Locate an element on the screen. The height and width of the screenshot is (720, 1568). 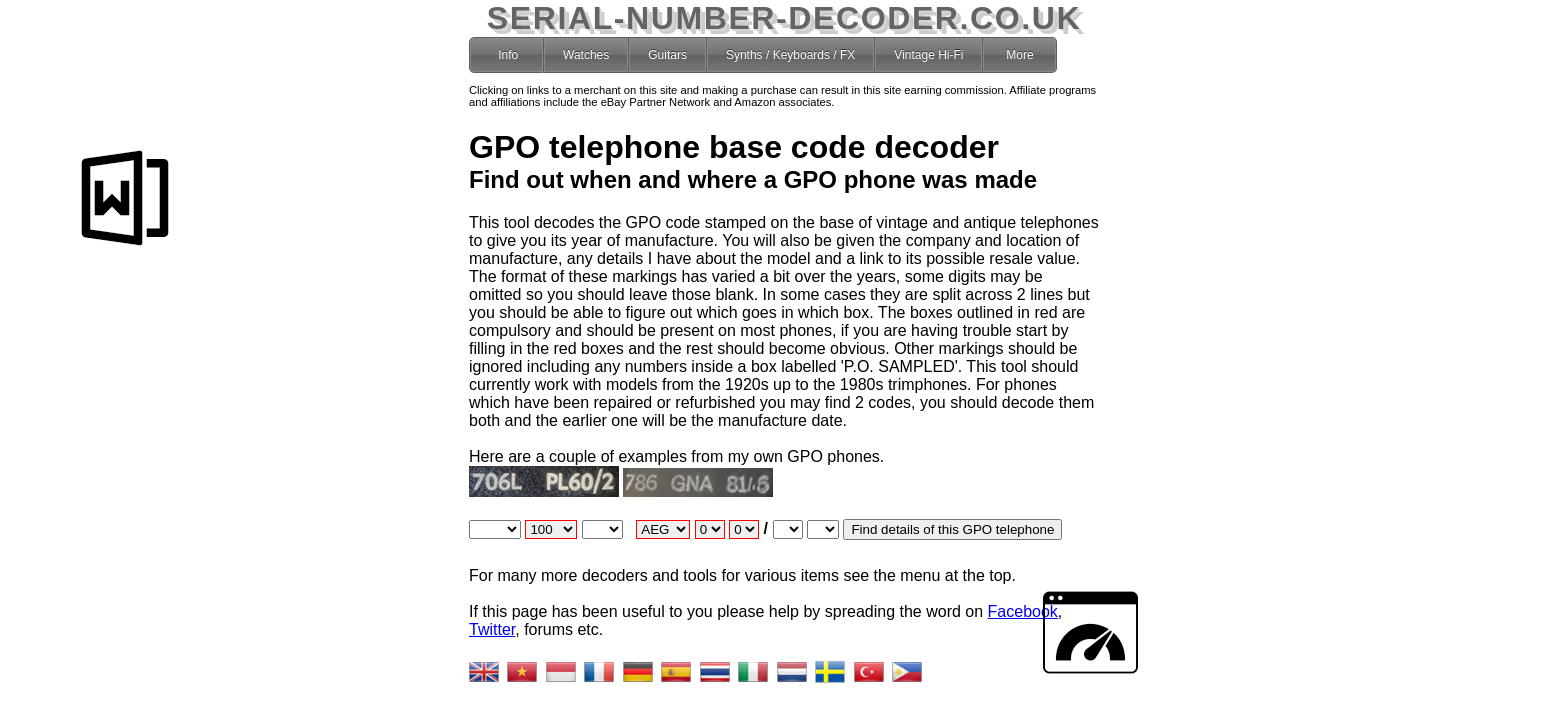
open a Microsoft Word document is located at coordinates (125, 198).